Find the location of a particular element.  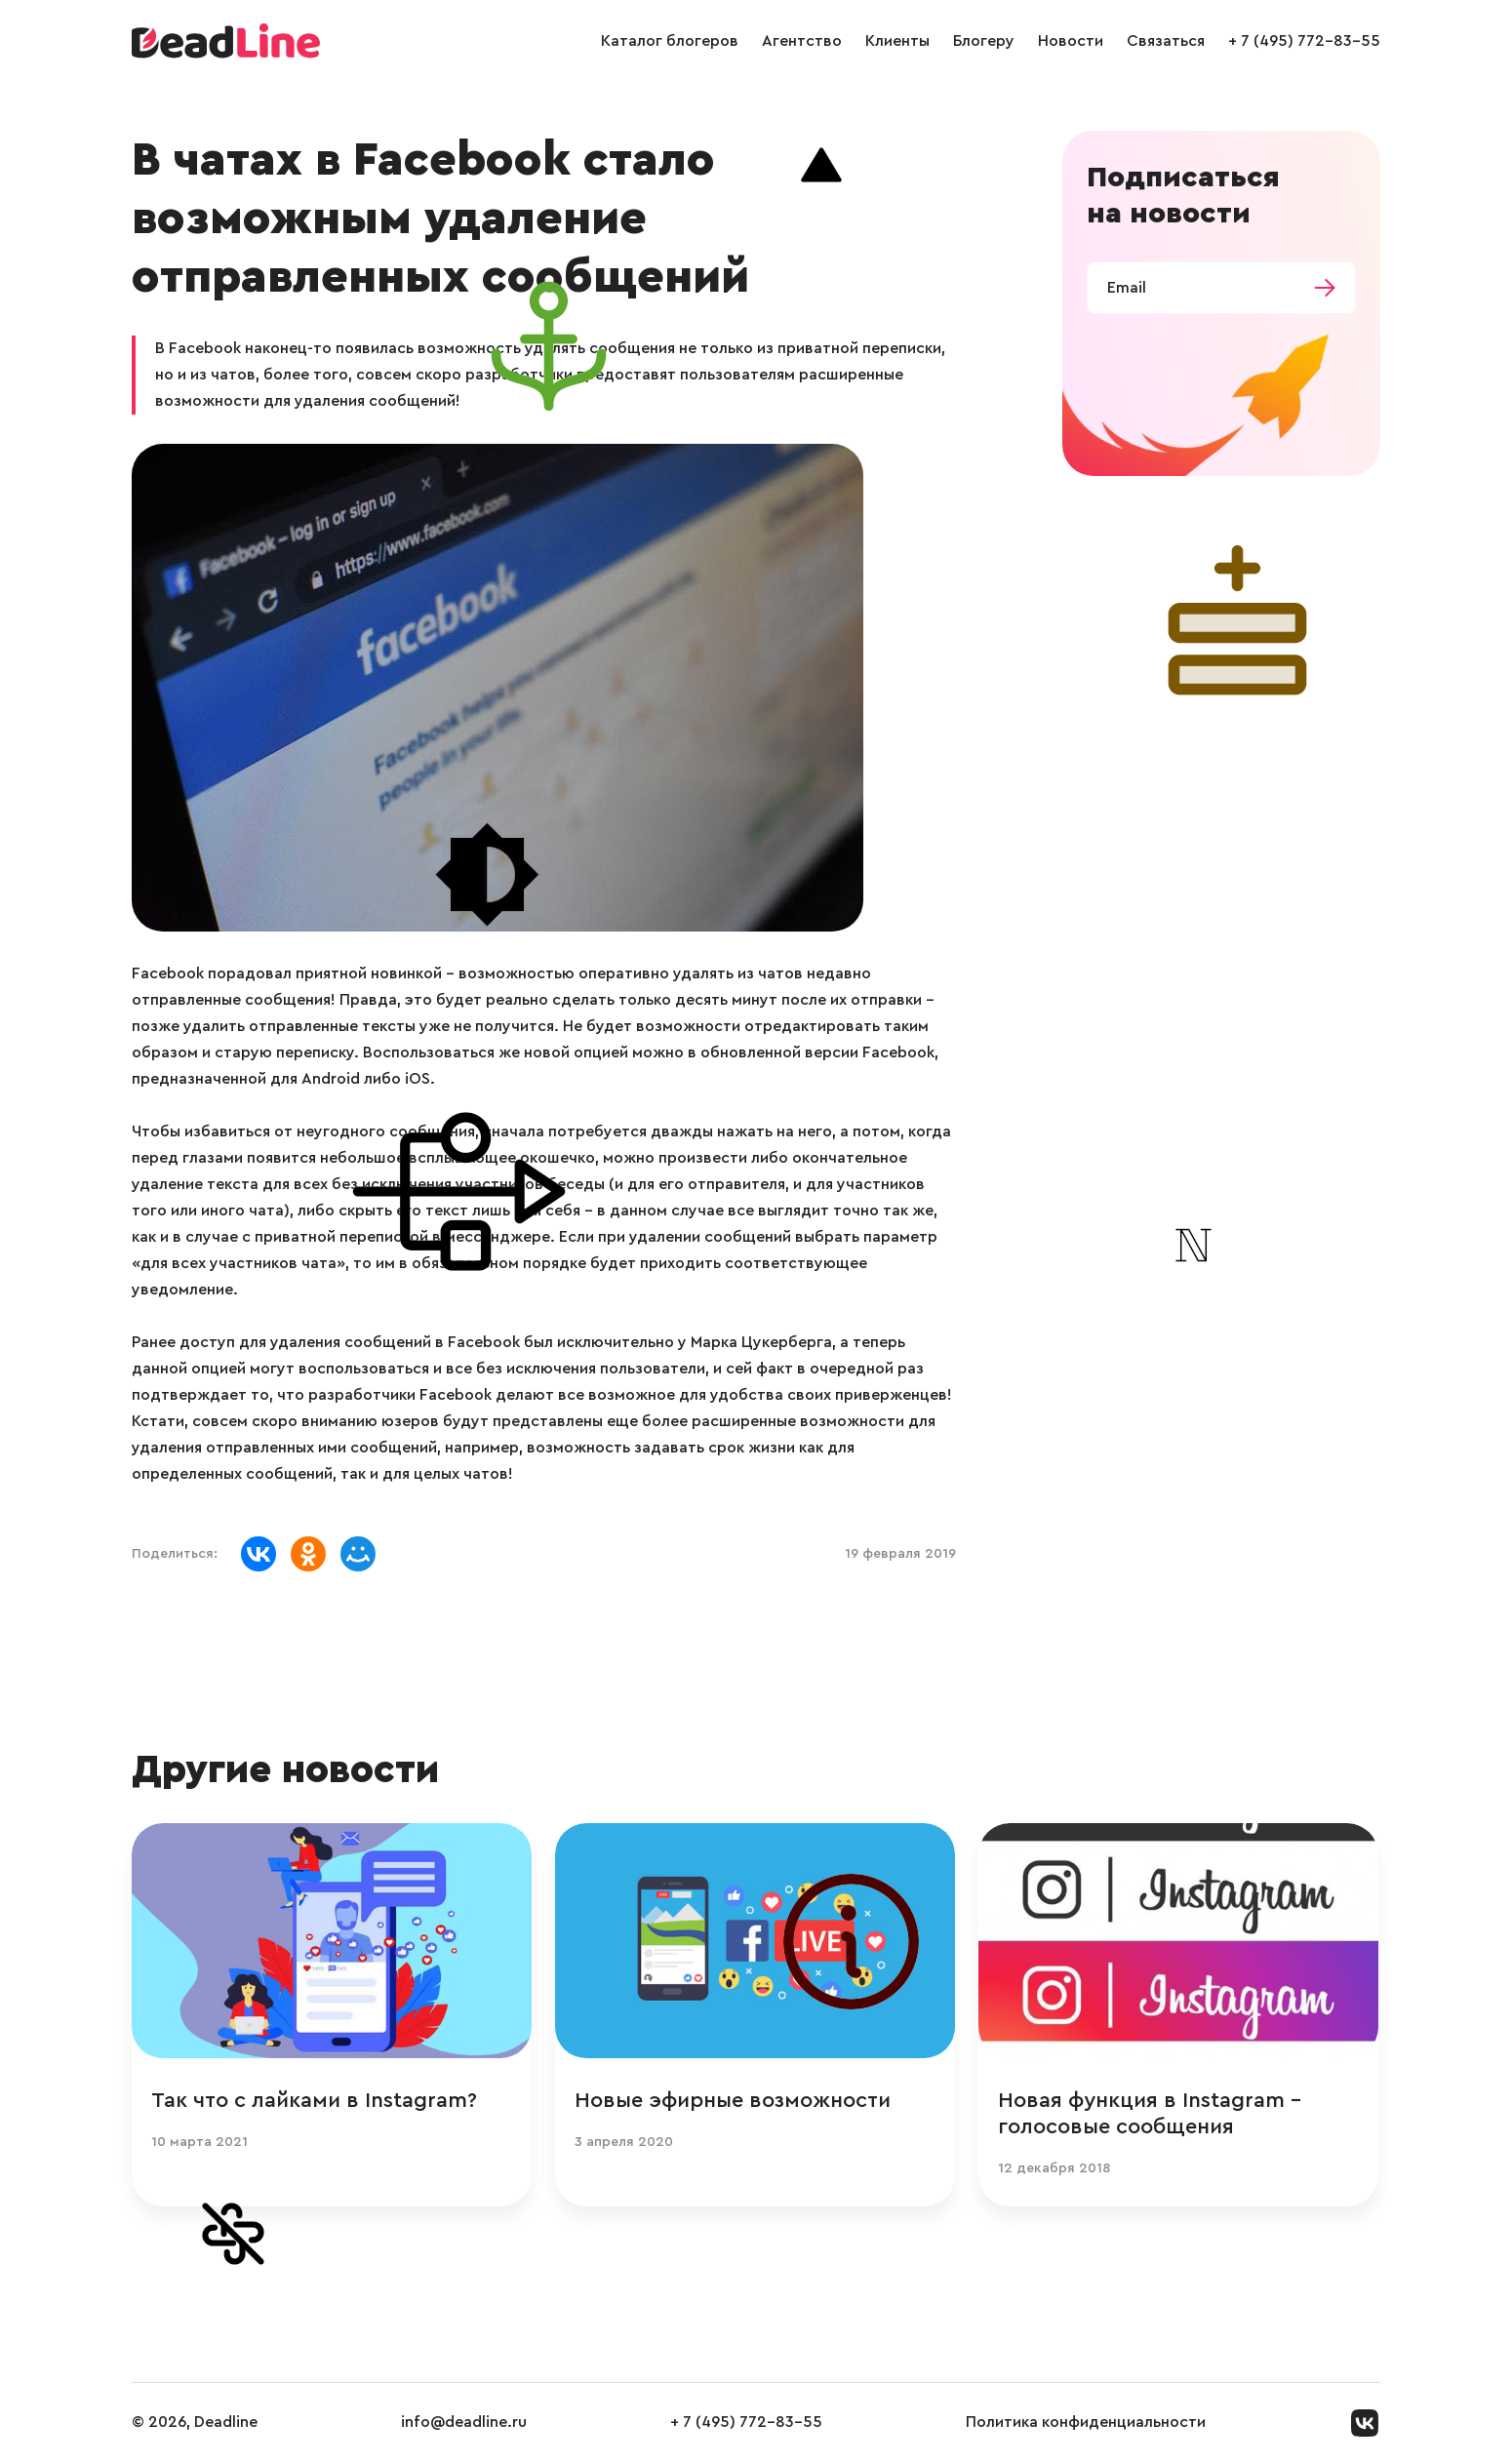

anchor link to a specific section on a page is located at coordinates (548, 343).